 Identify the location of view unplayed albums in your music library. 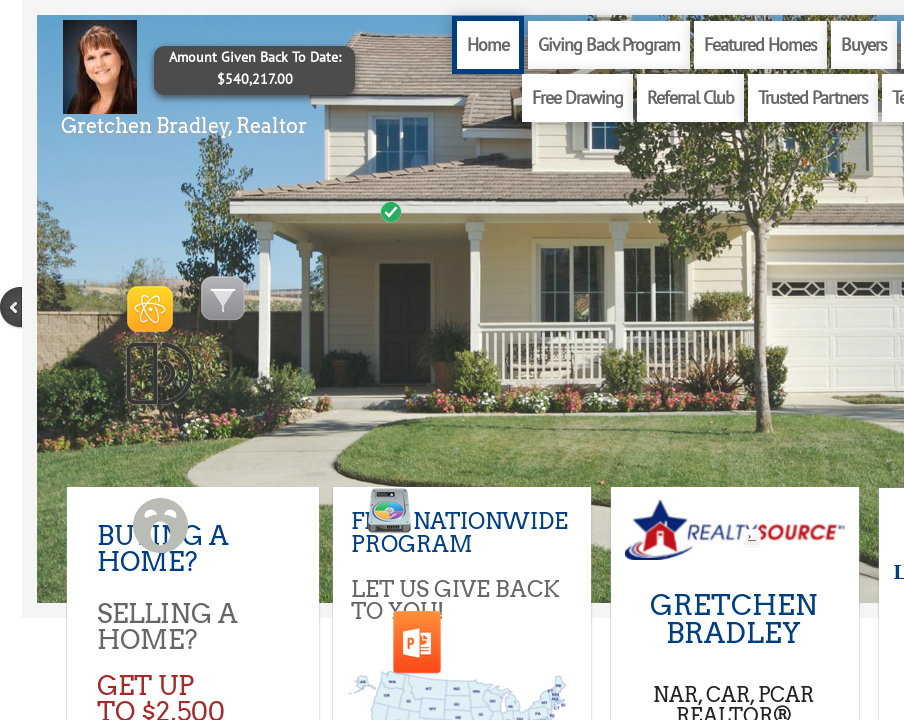
(157, 373).